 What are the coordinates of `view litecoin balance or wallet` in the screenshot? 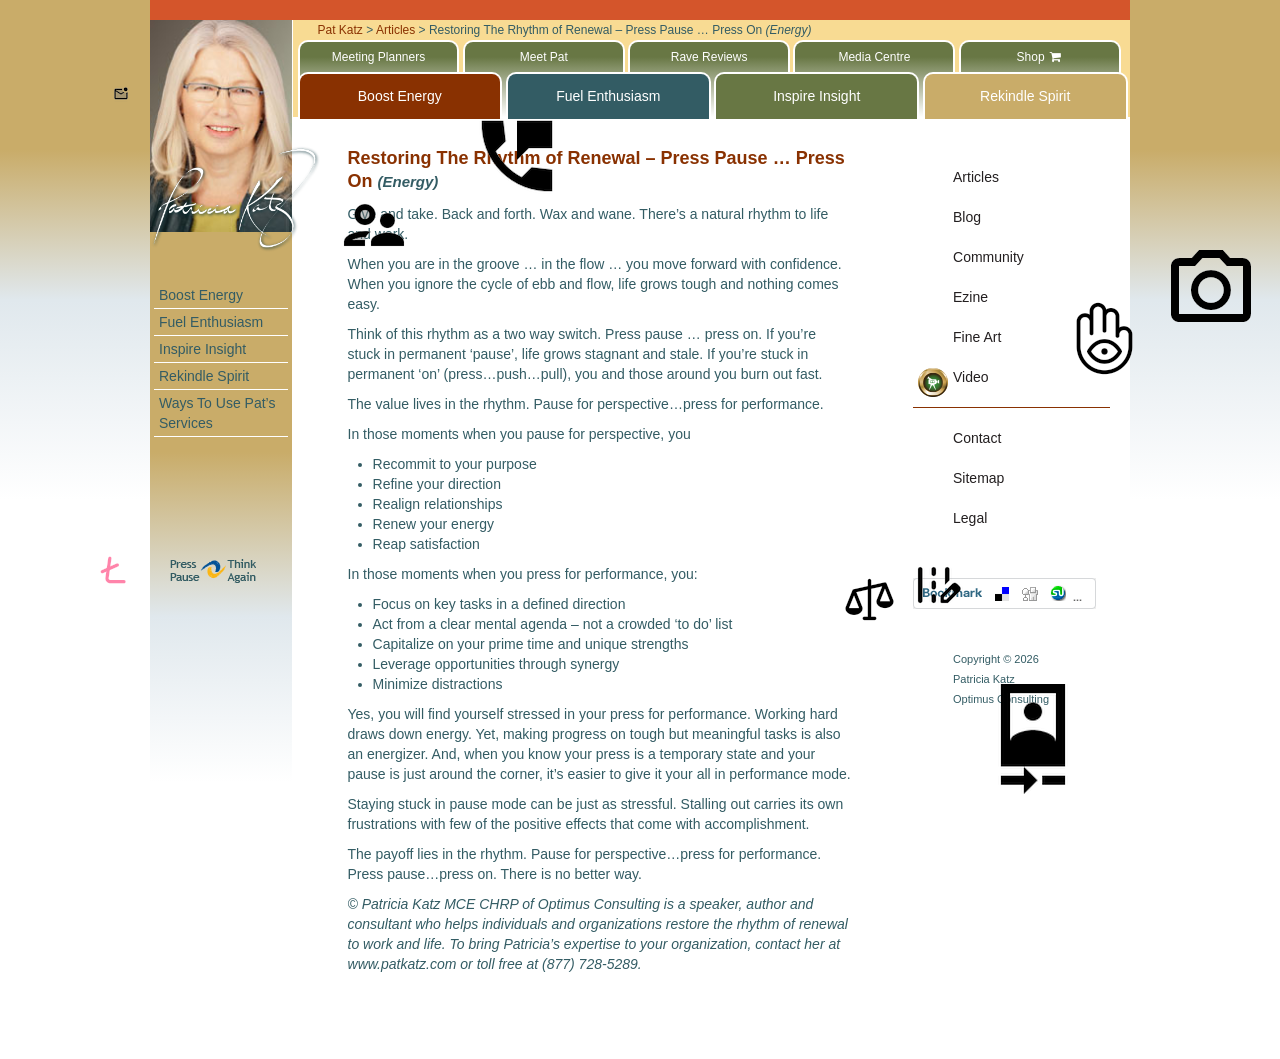 It's located at (114, 570).